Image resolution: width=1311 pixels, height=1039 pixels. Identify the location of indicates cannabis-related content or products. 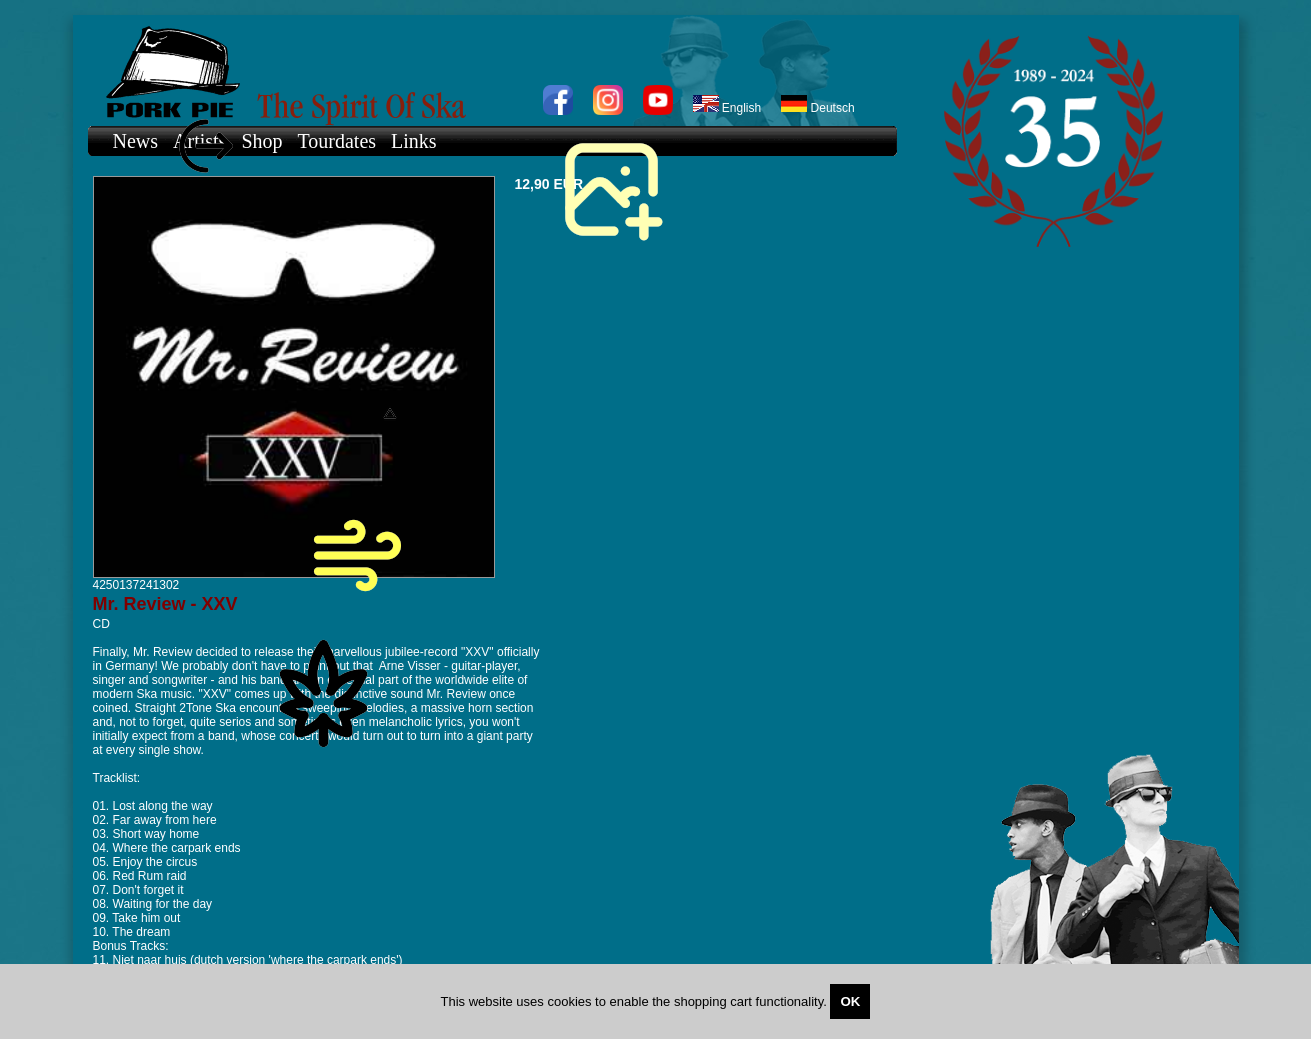
(323, 693).